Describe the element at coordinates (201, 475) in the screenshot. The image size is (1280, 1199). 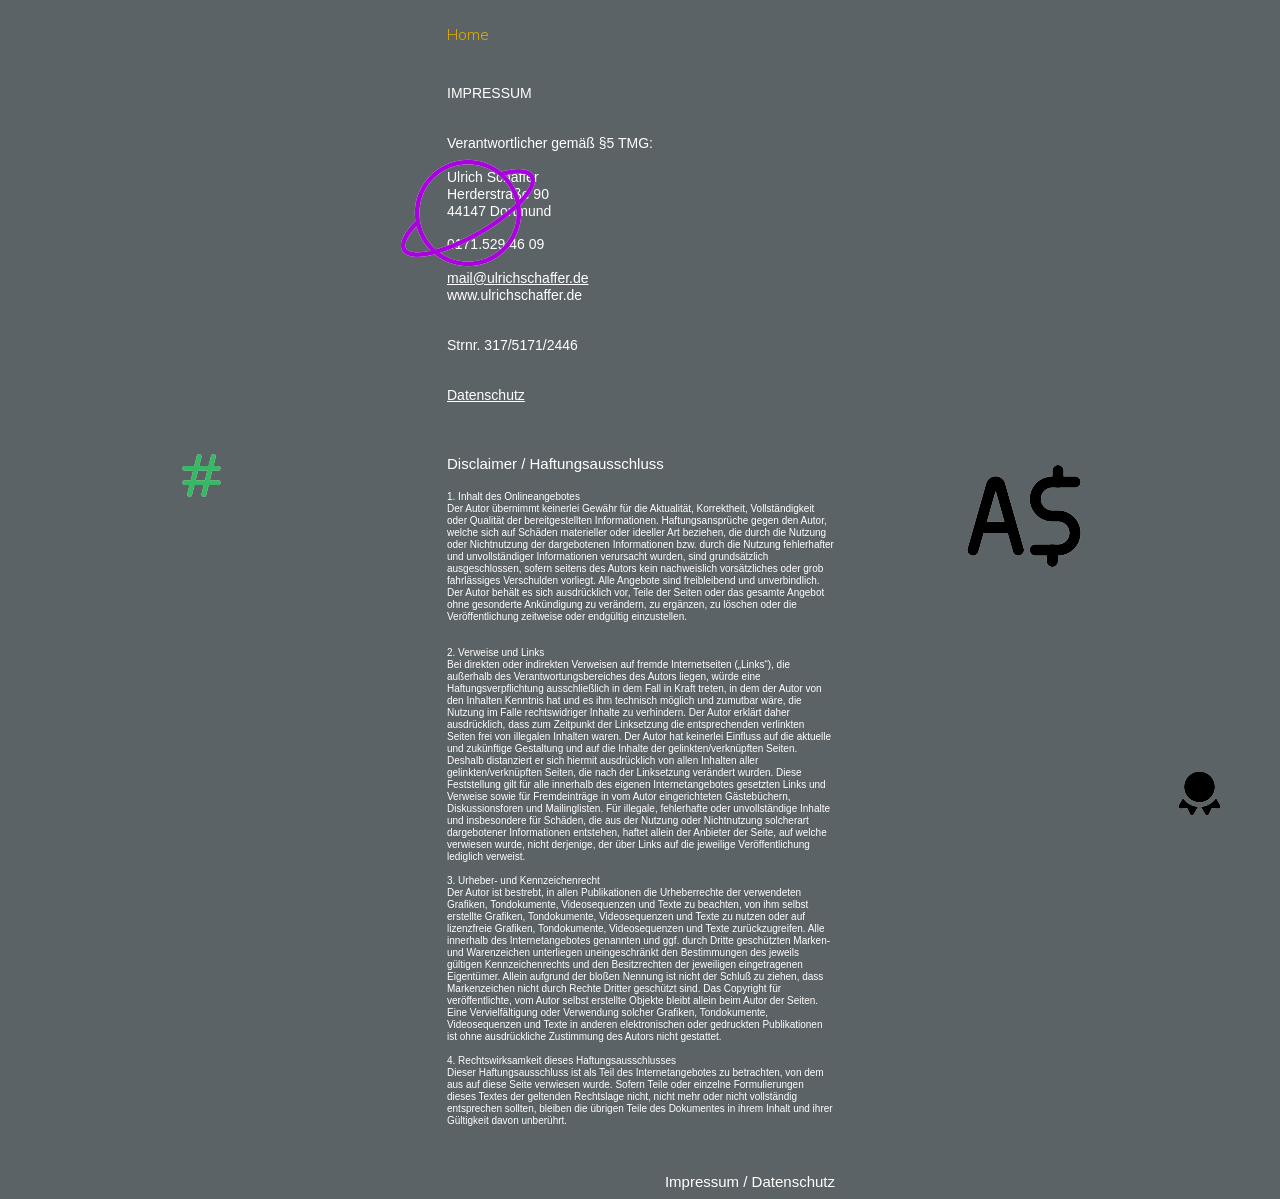
I see `add or search by hashtag` at that location.